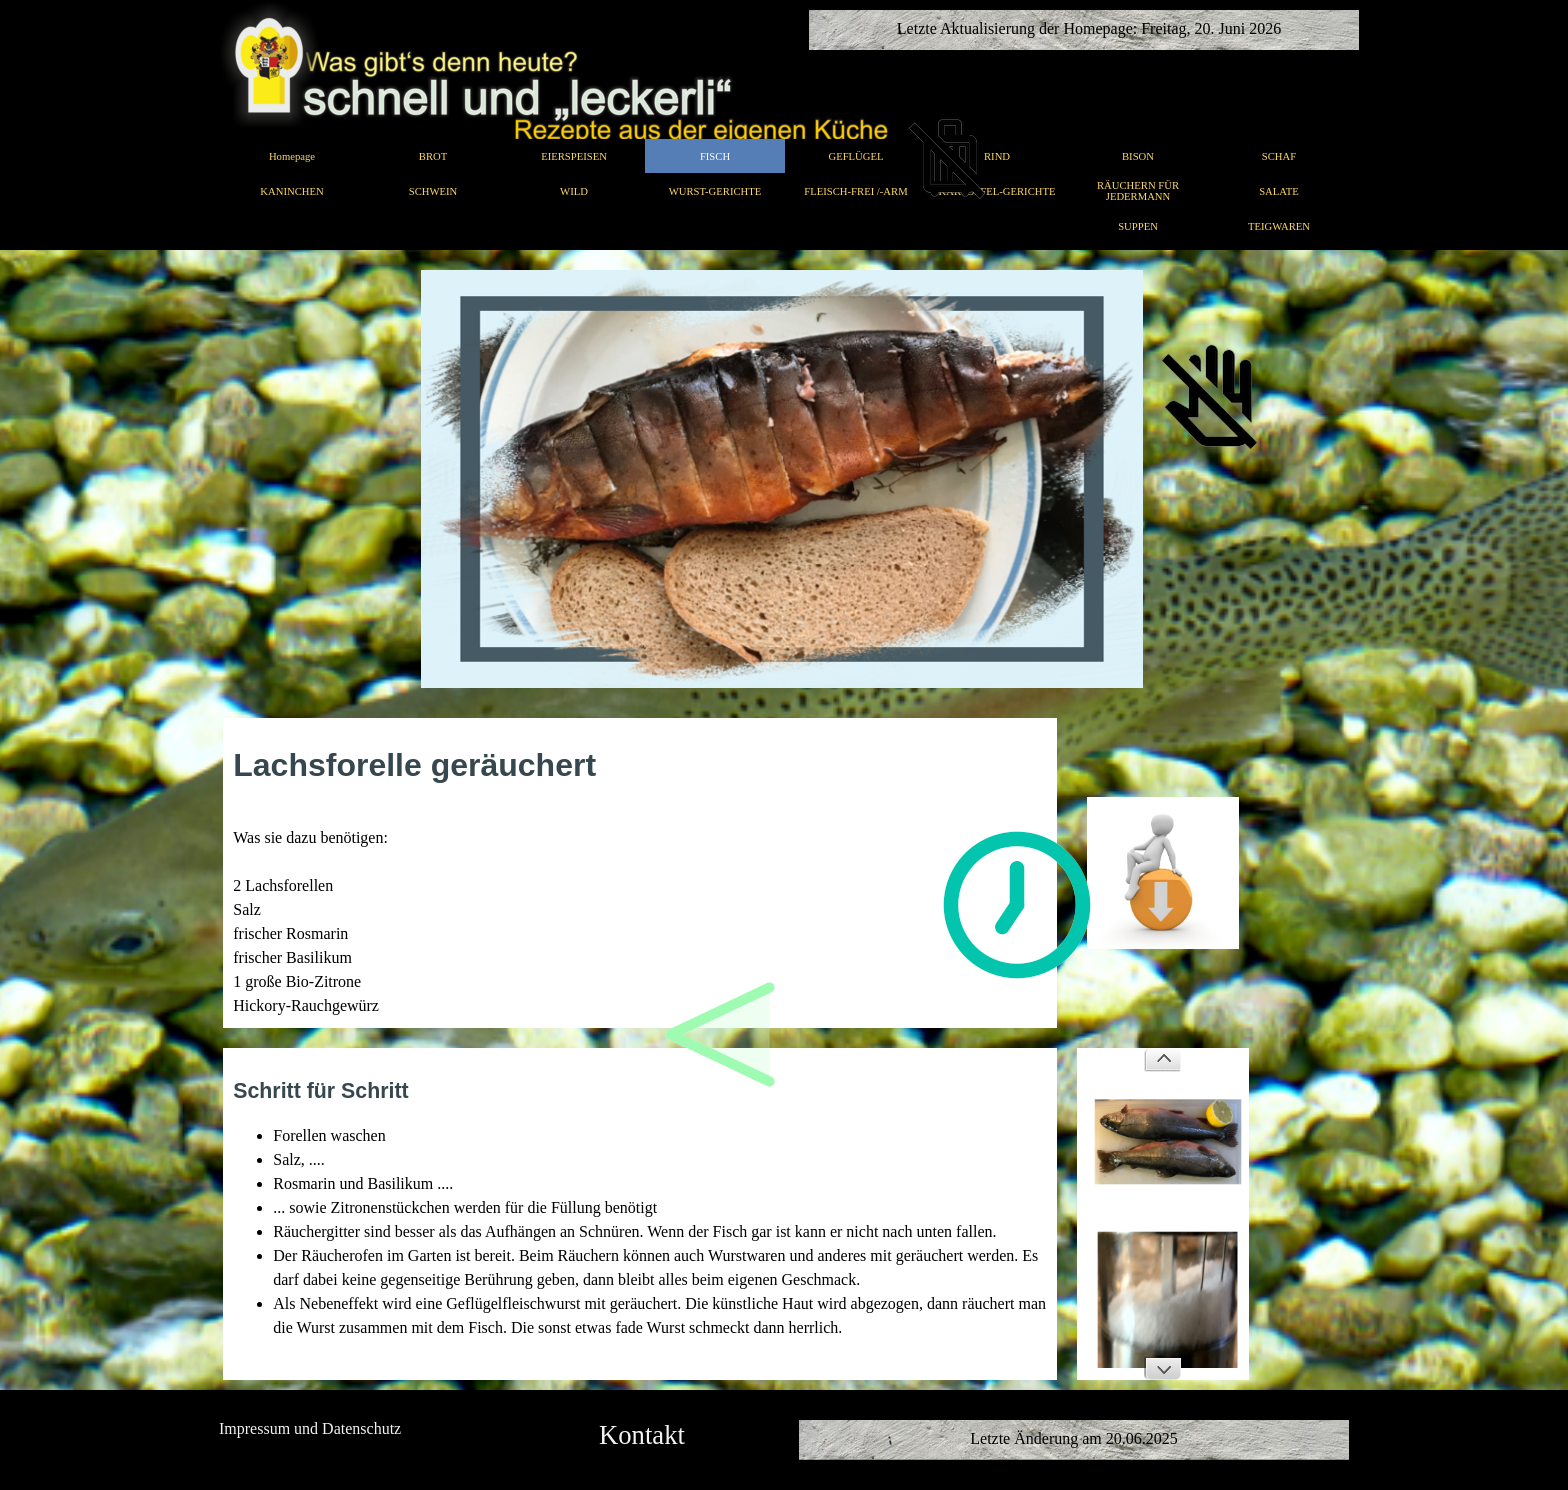  Describe the element at coordinates (1017, 905) in the screenshot. I see `view time or clock settings` at that location.